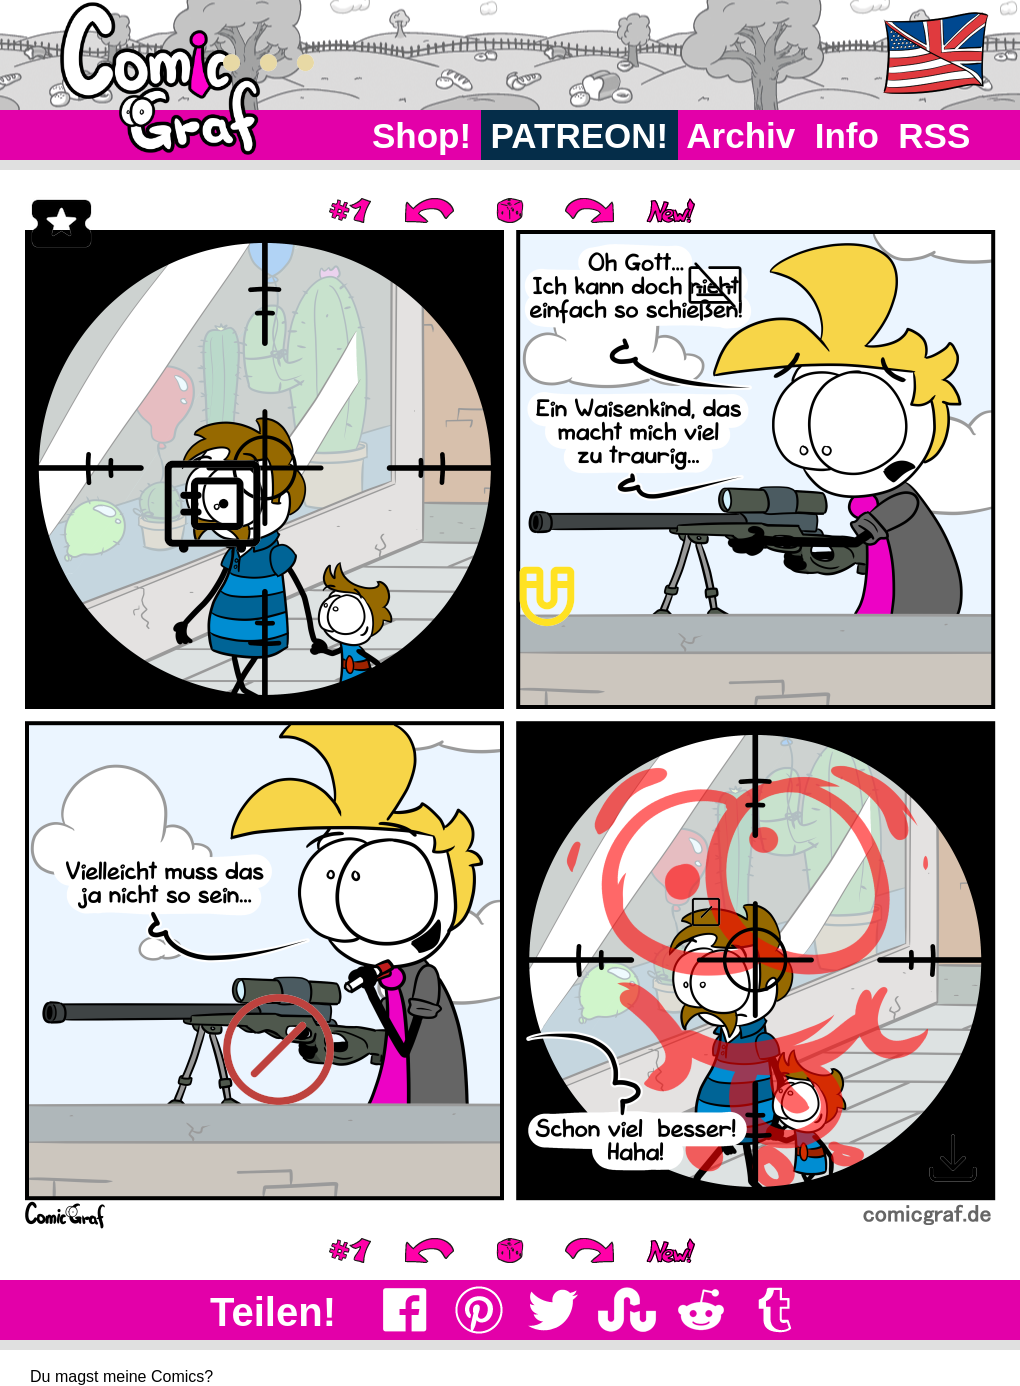 Image resolution: width=1020 pixels, height=1386 pixels. I want to click on view local events or entertainment, so click(61, 223).